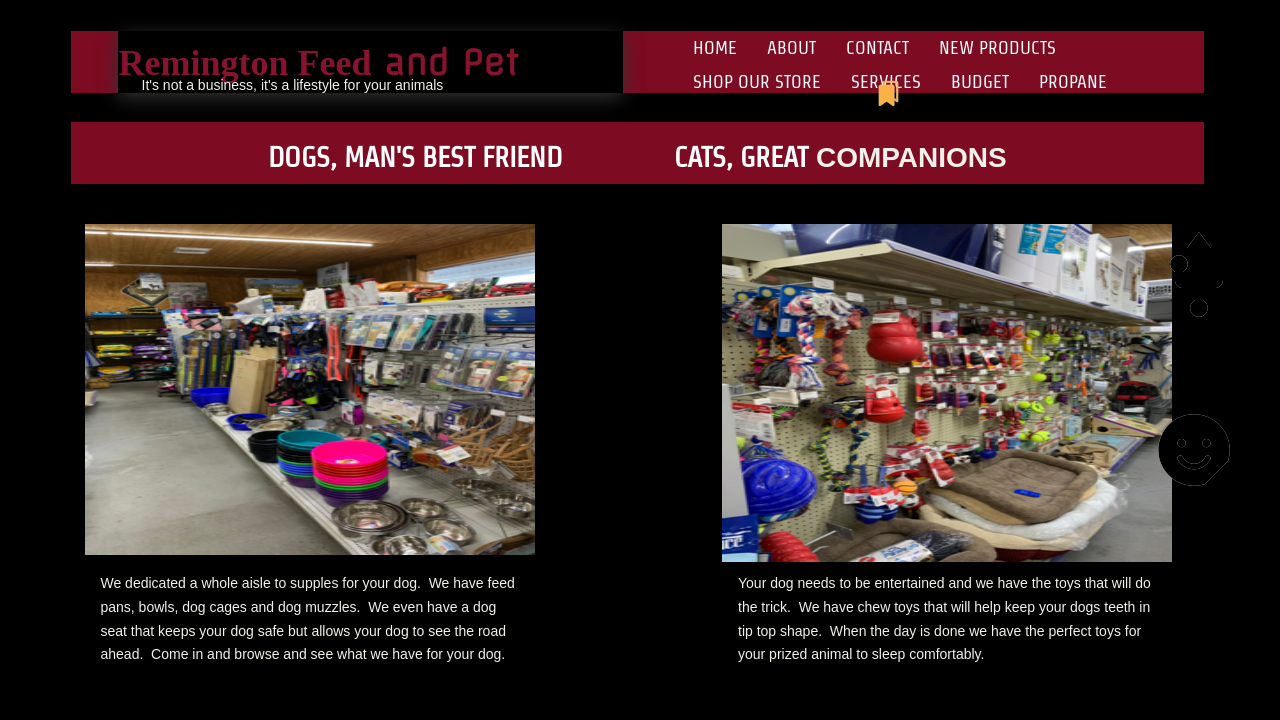 The width and height of the screenshot is (1280, 720). I want to click on add a sticker to your message, so click(1194, 450).